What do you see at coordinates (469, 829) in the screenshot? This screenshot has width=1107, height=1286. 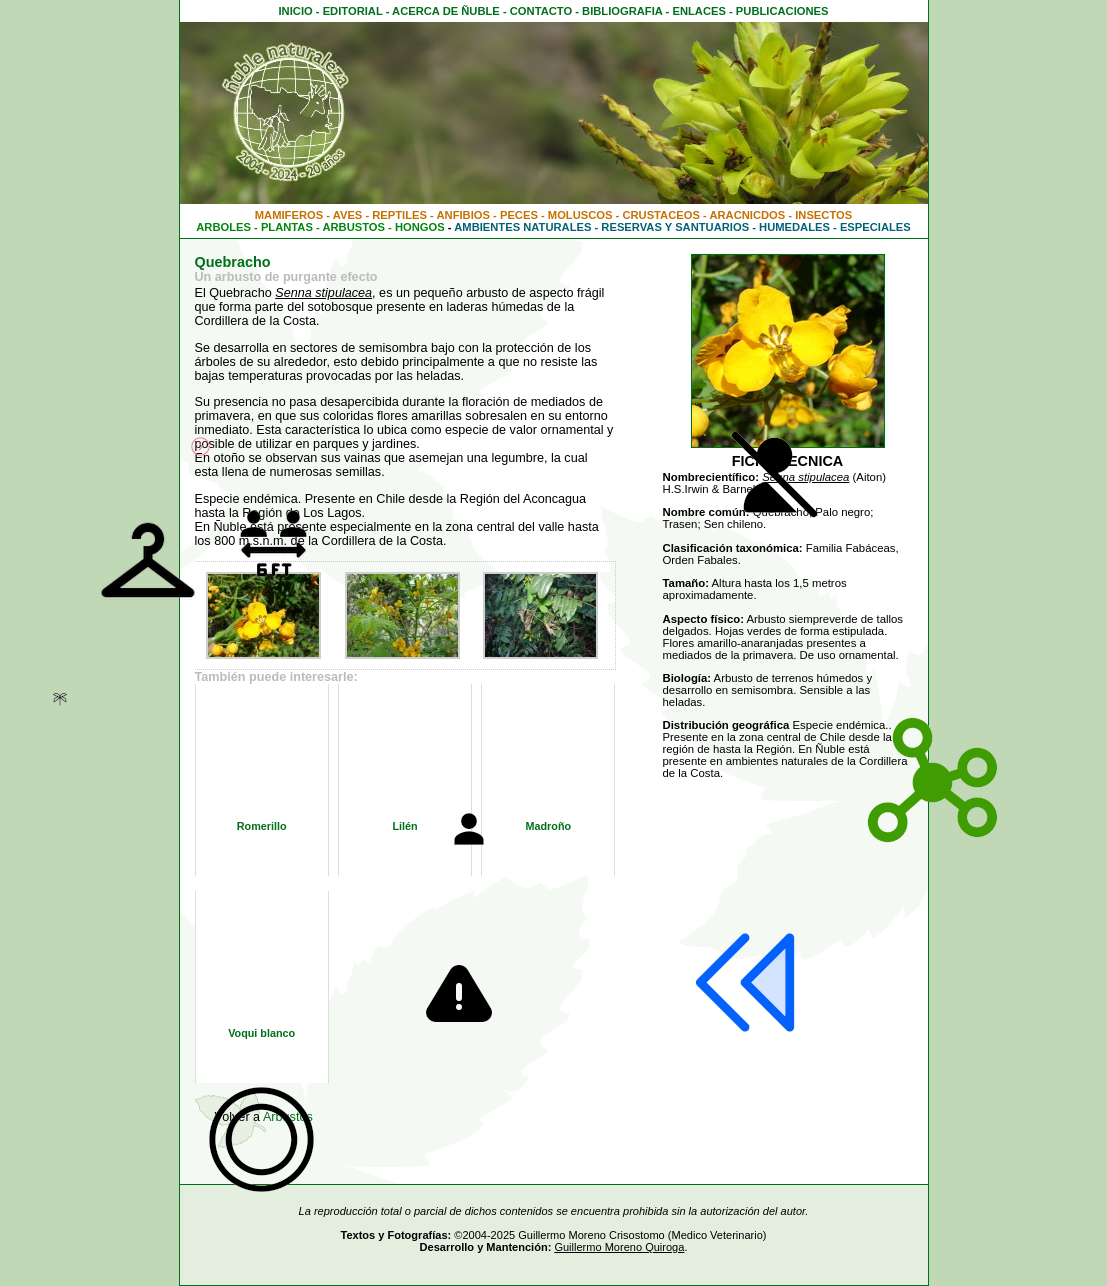 I see `view your profile` at bounding box center [469, 829].